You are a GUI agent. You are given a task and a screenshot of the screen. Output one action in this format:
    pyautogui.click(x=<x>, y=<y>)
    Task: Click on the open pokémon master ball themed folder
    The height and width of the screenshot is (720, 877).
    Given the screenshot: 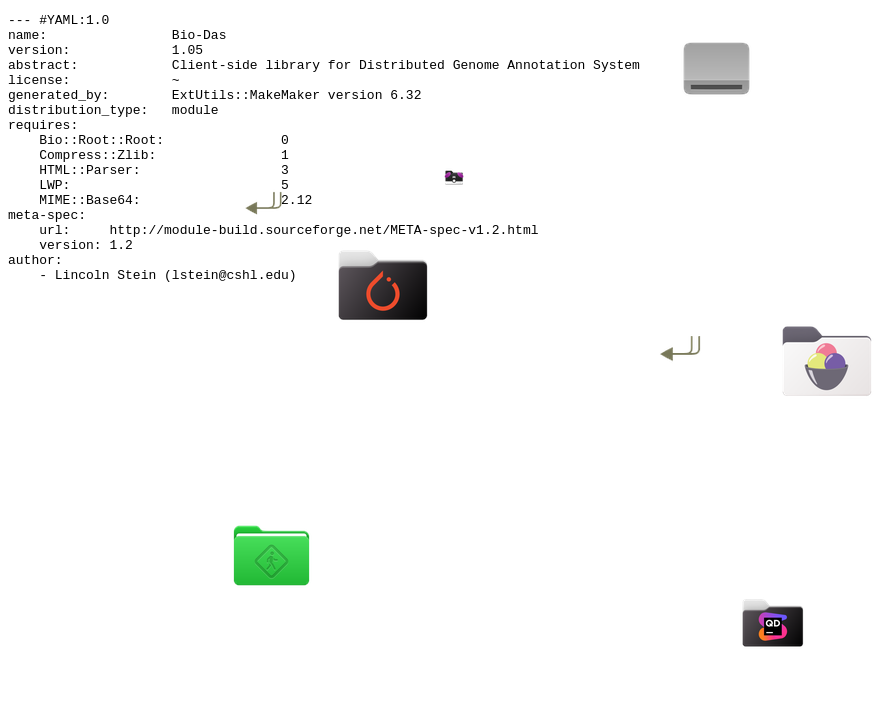 What is the action you would take?
    pyautogui.click(x=454, y=178)
    